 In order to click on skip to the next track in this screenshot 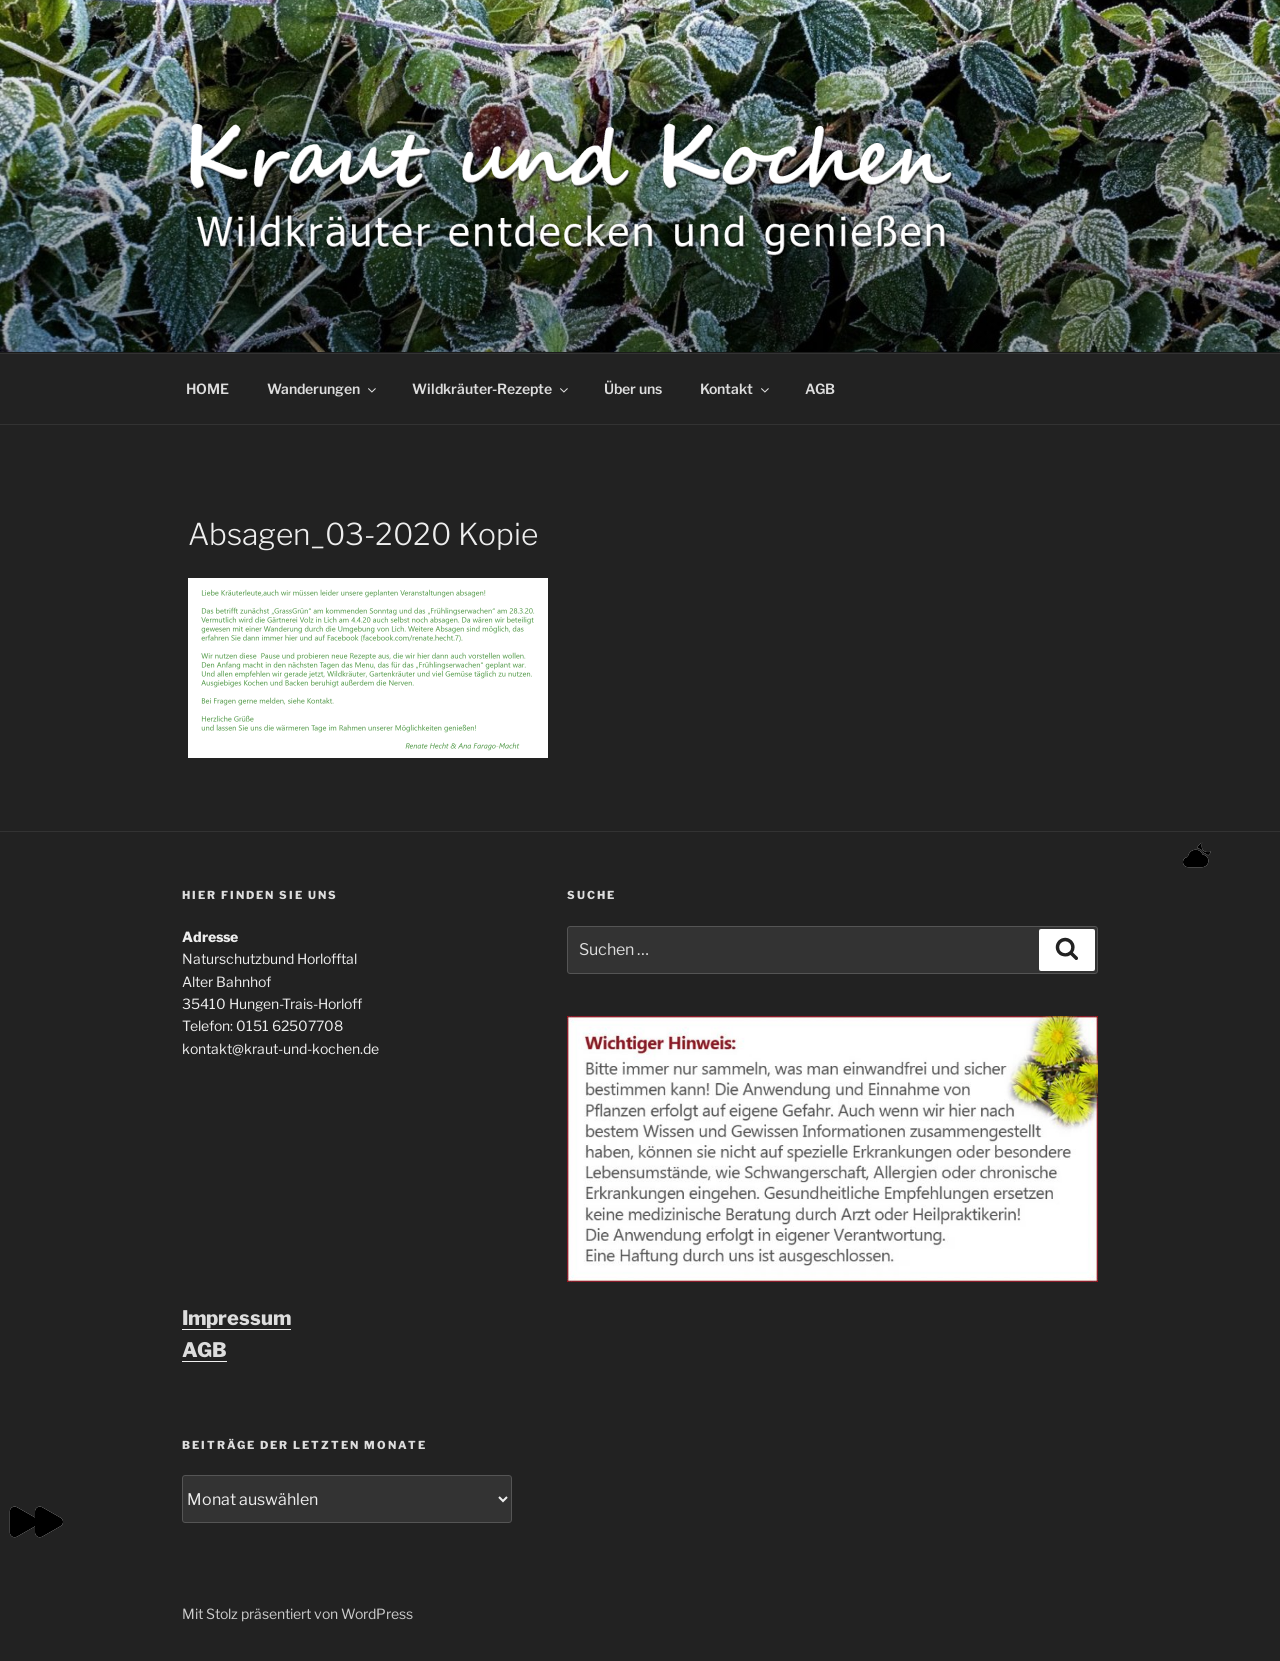, I will do `click(35, 1520)`.